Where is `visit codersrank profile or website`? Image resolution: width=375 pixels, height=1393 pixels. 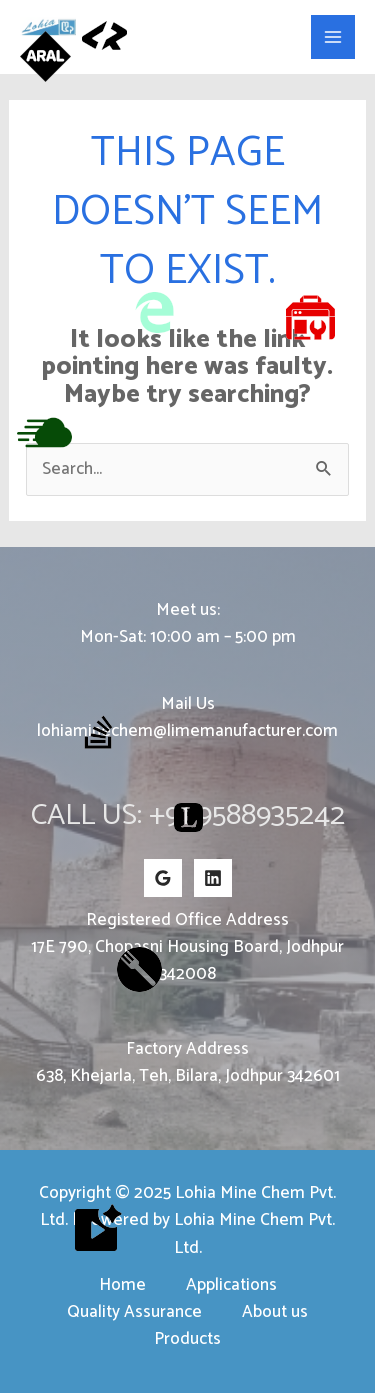 visit codersrank profile or website is located at coordinates (104, 35).